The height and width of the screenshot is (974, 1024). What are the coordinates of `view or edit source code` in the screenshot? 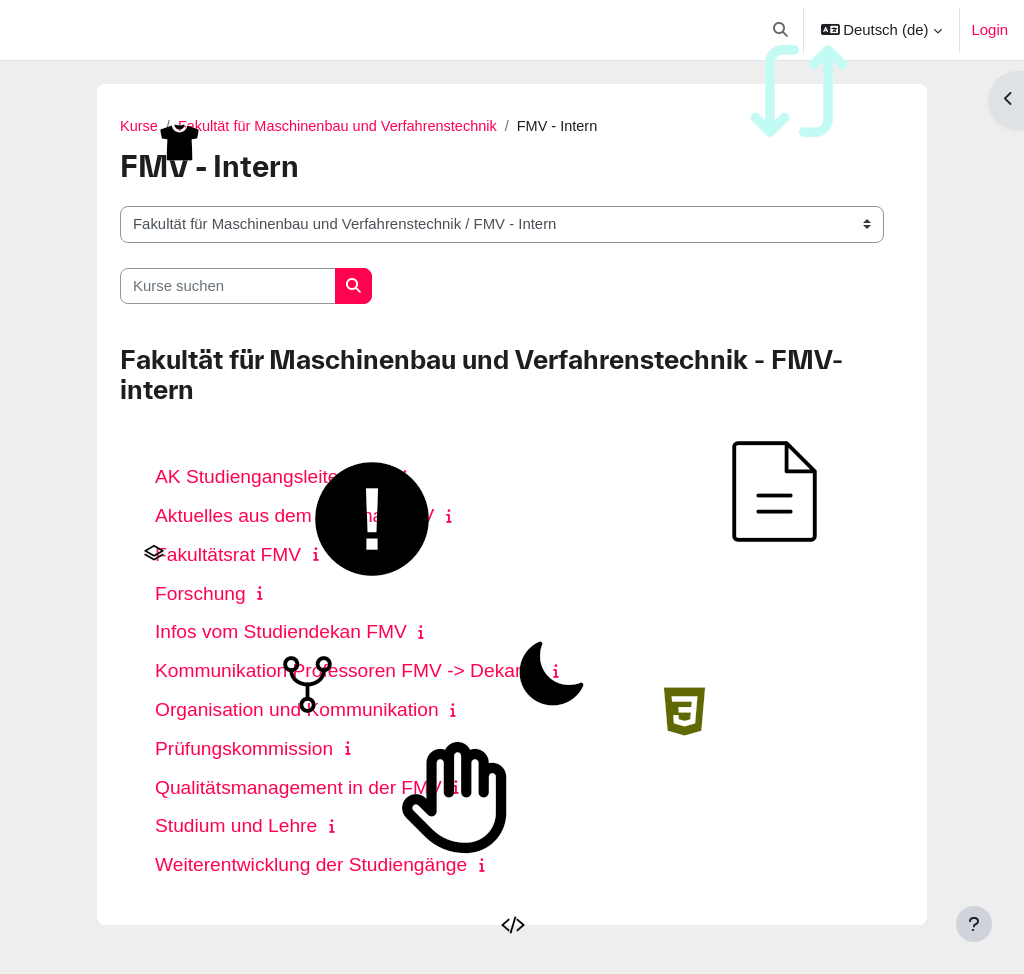 It's located at (513, 925).